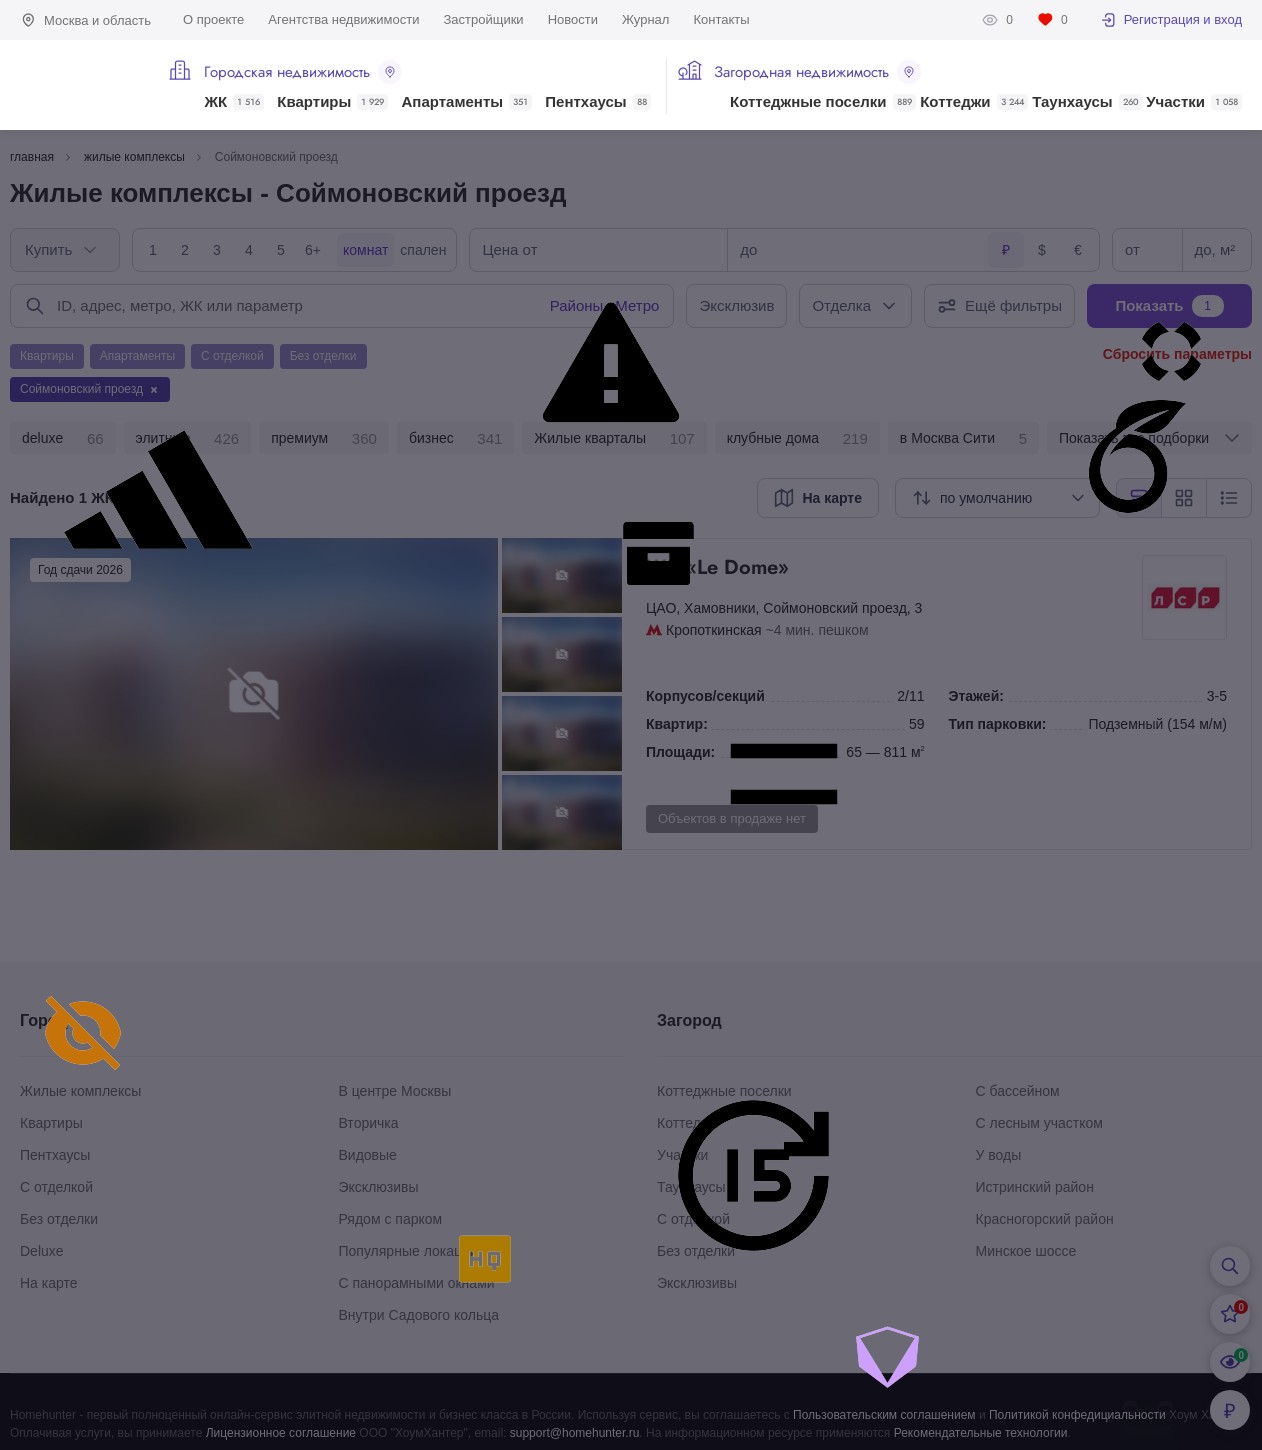 Image resolution: width=1262 pixels, height=1450 pixels. What do you see at coordinates (887, 1355) in the screenshot?
I see `openbase logo` at bounding box center [887, 1355].